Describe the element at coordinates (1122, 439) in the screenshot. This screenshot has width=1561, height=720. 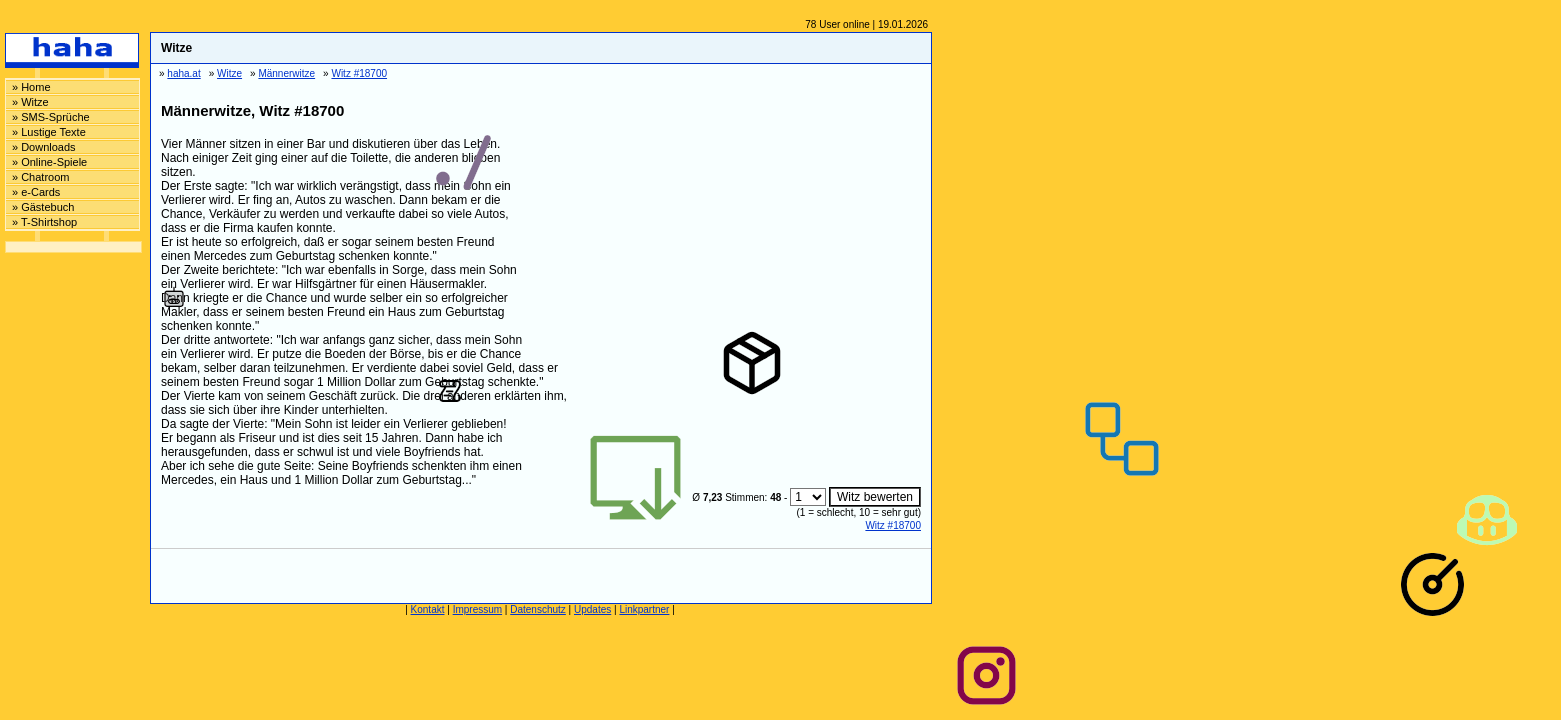
I see `view or manage automated workflows` at that location.